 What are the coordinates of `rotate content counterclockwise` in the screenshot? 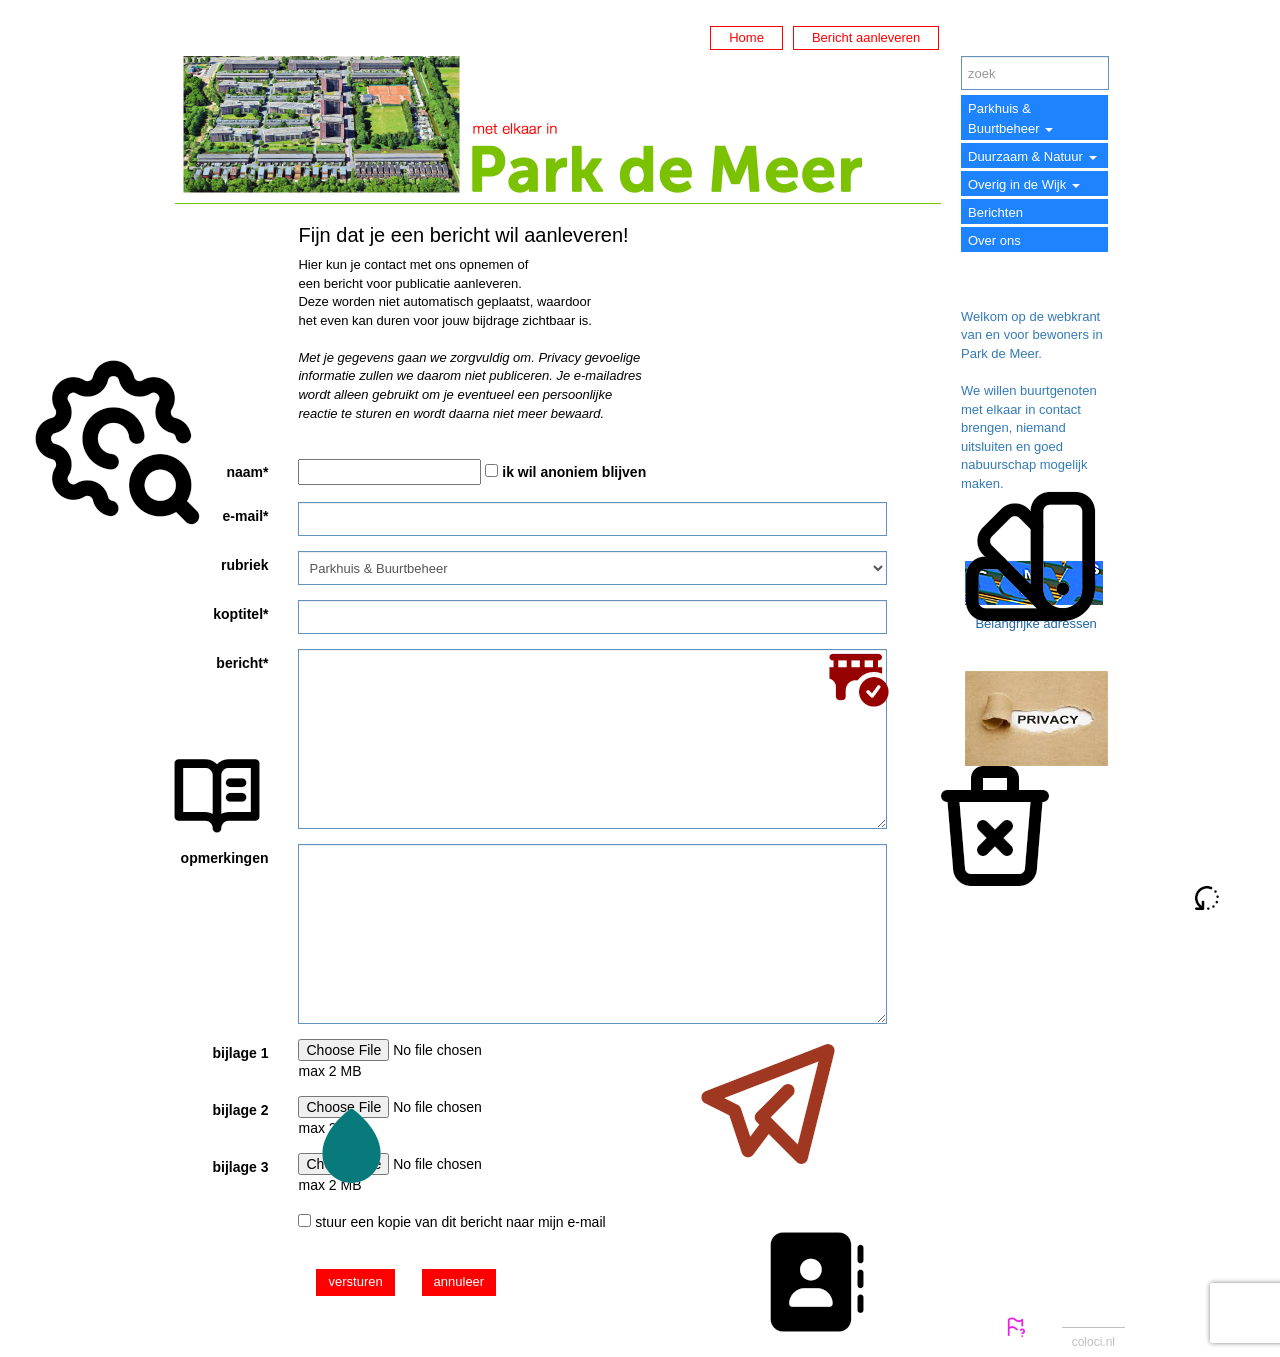 It's located at (1207, 898).